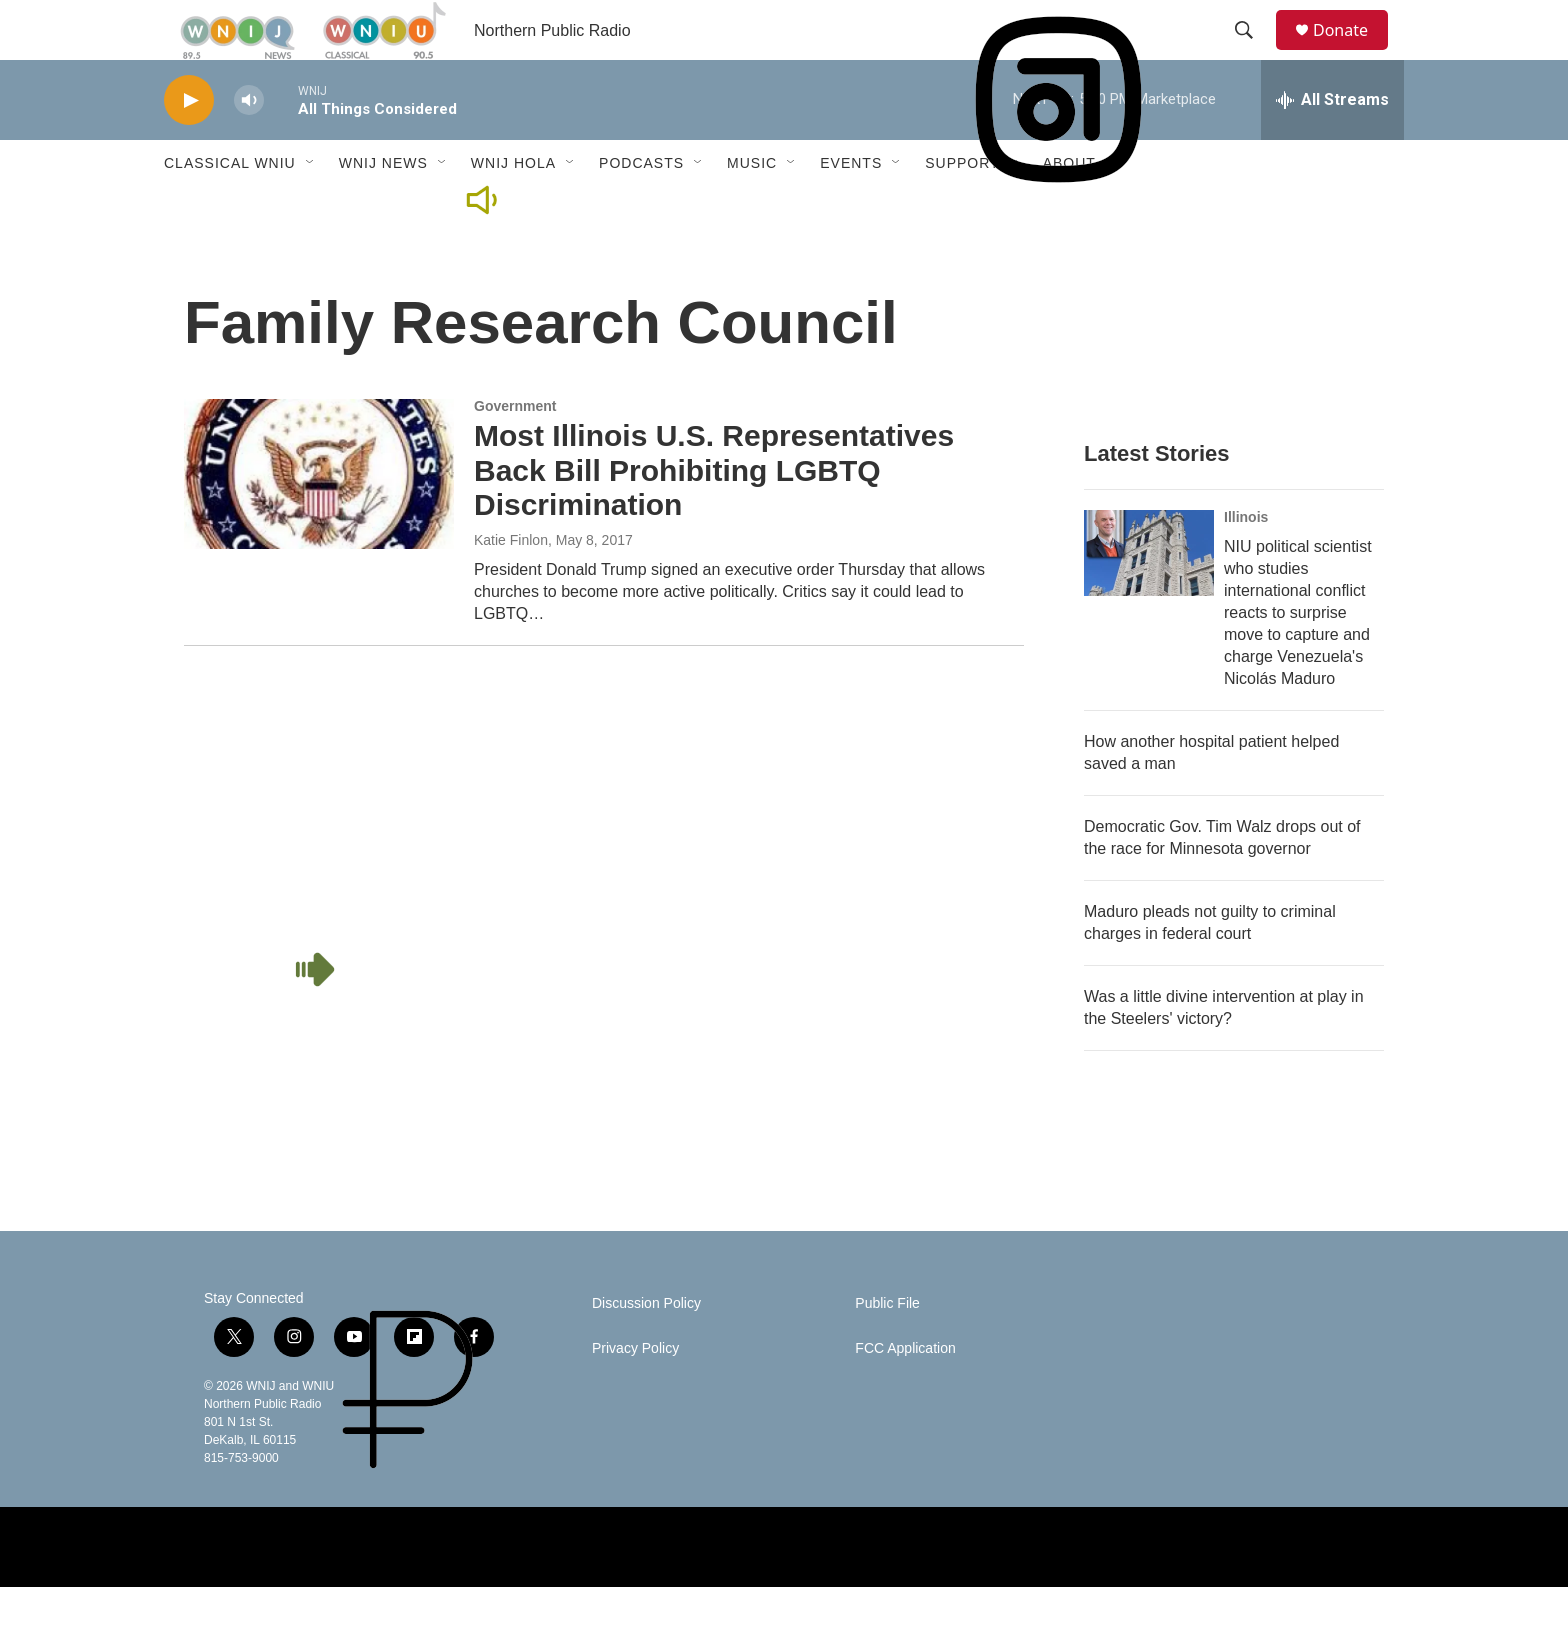 Image resolution: width=1568 pixels, height=1632 pixels. I want to click on abstract design platform logo, so click(1058, 99).